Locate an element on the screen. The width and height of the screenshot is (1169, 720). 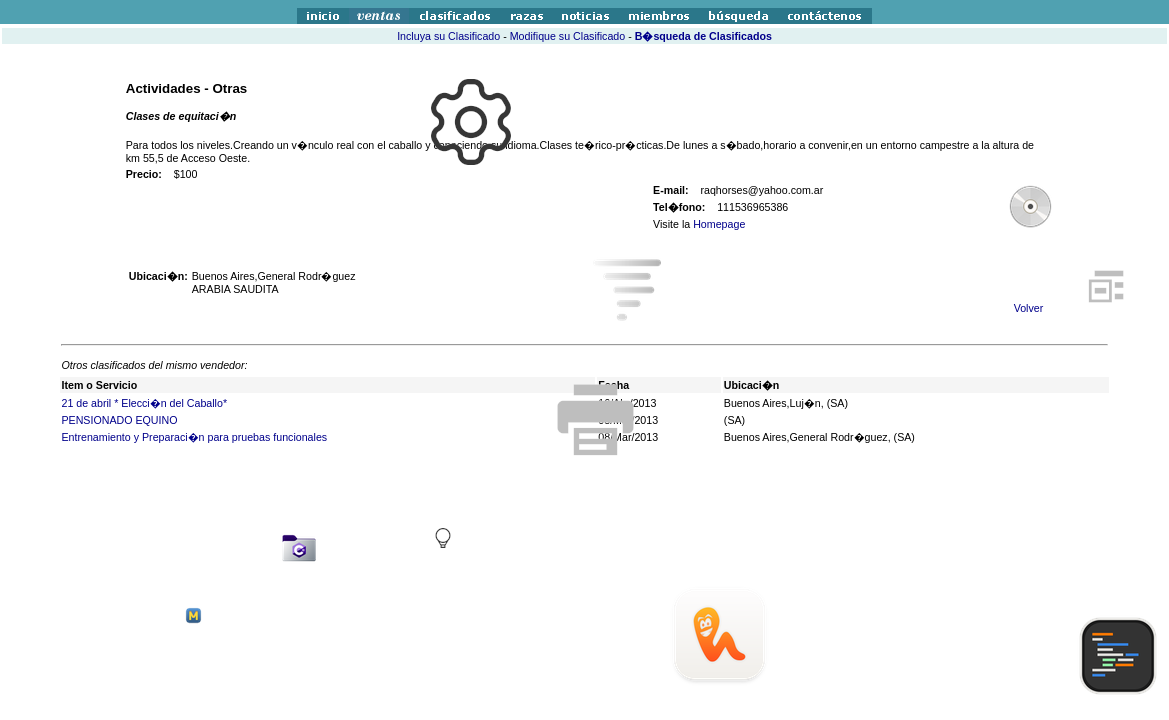
remove all items from the list is located at coordinates (1109, 285).